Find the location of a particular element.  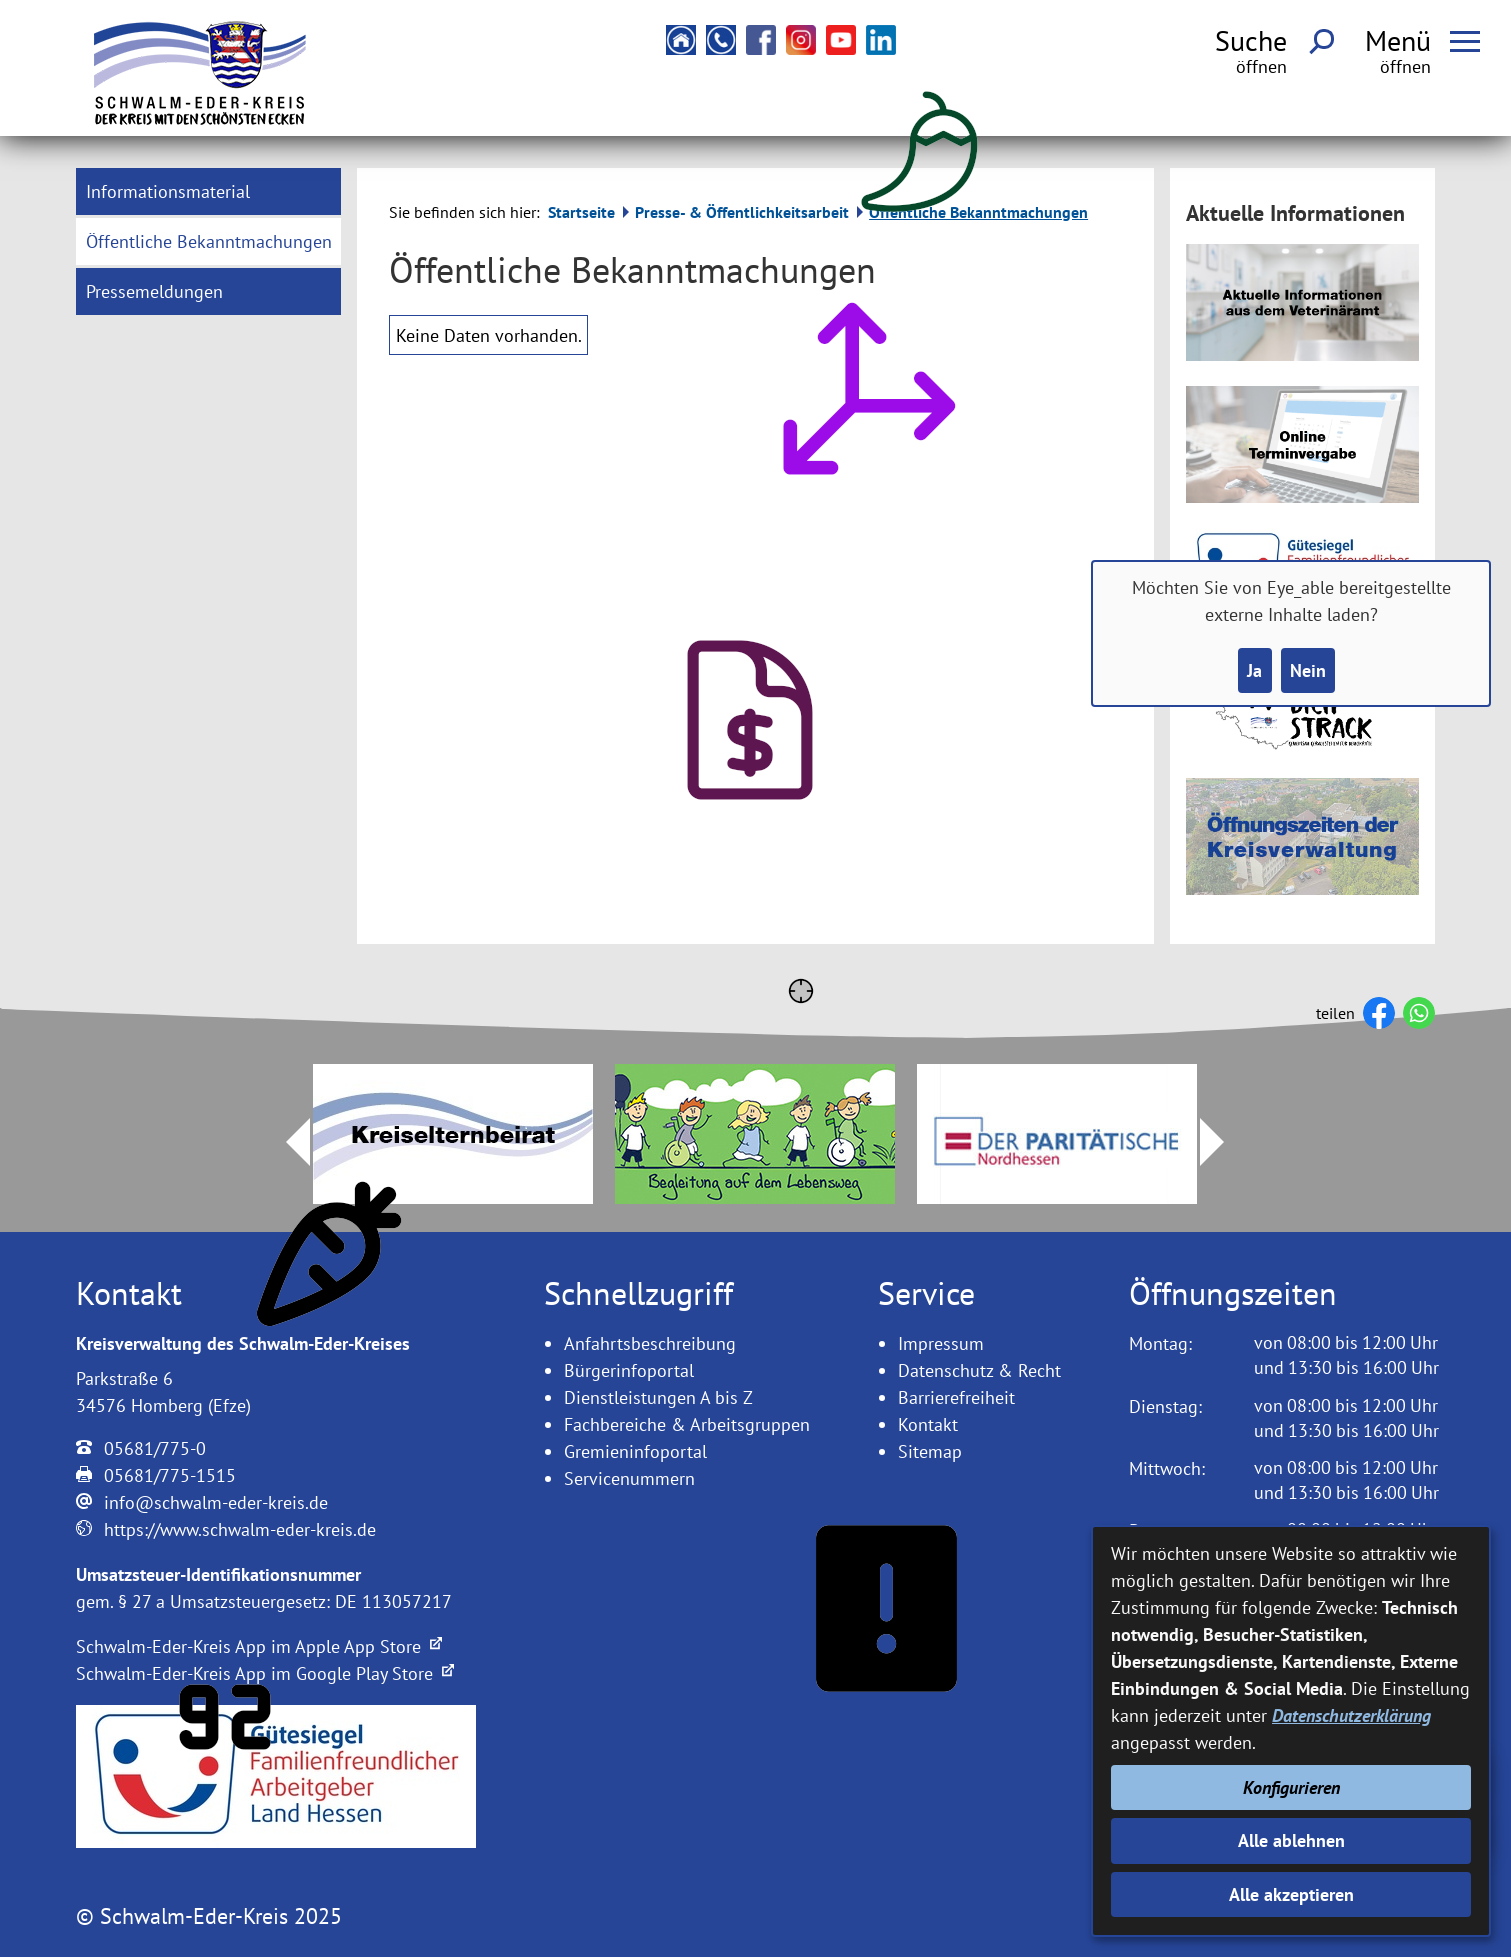

indicates spicy food or heat level is located at coordinates (926, 156).